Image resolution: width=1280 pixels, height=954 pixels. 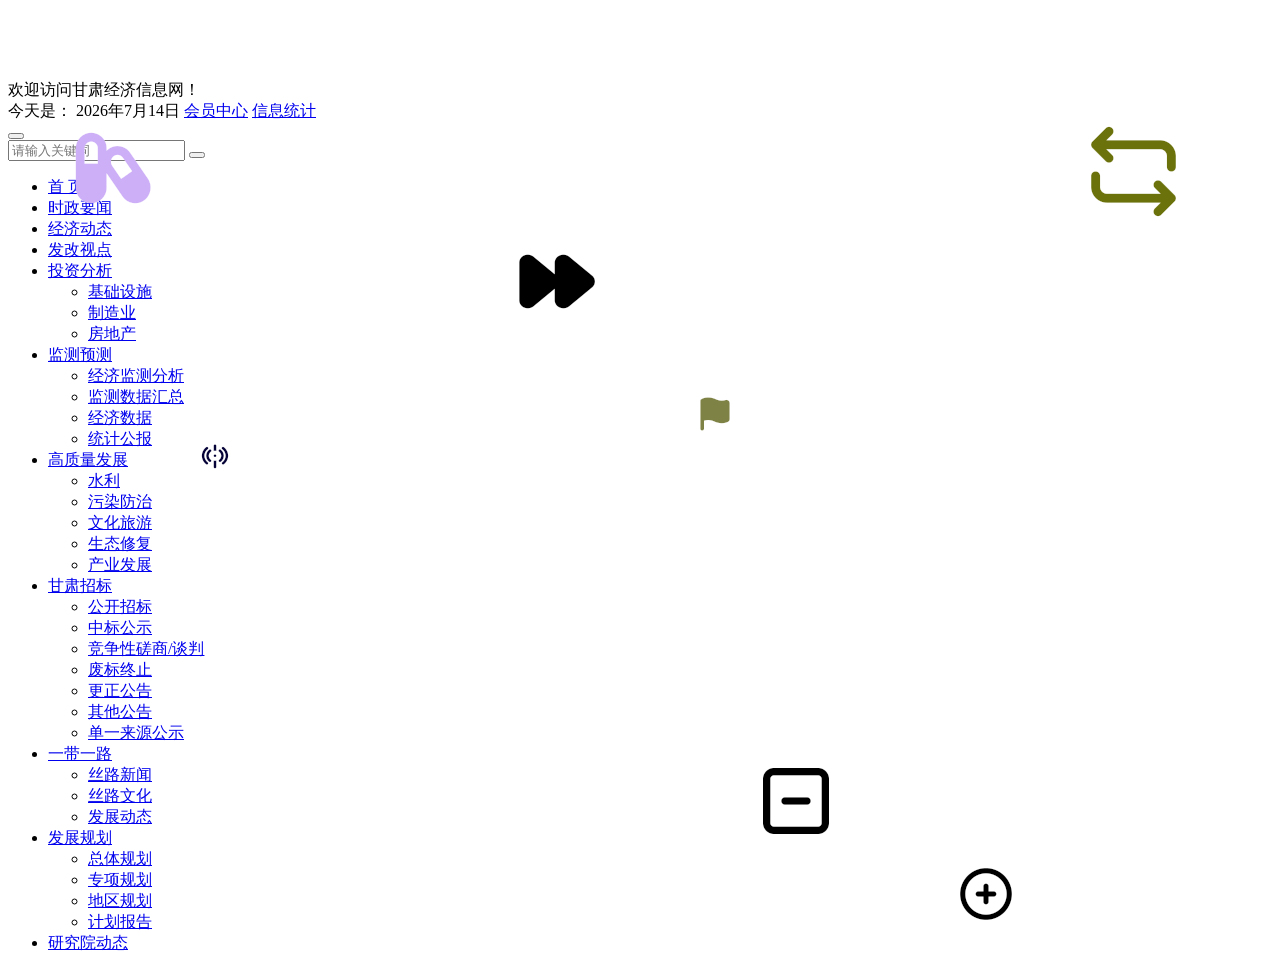 What do you see at coordinates (796, 801) in the screenshot?
I see `remove an item from a list or selection` at bounding box center [796, 801].